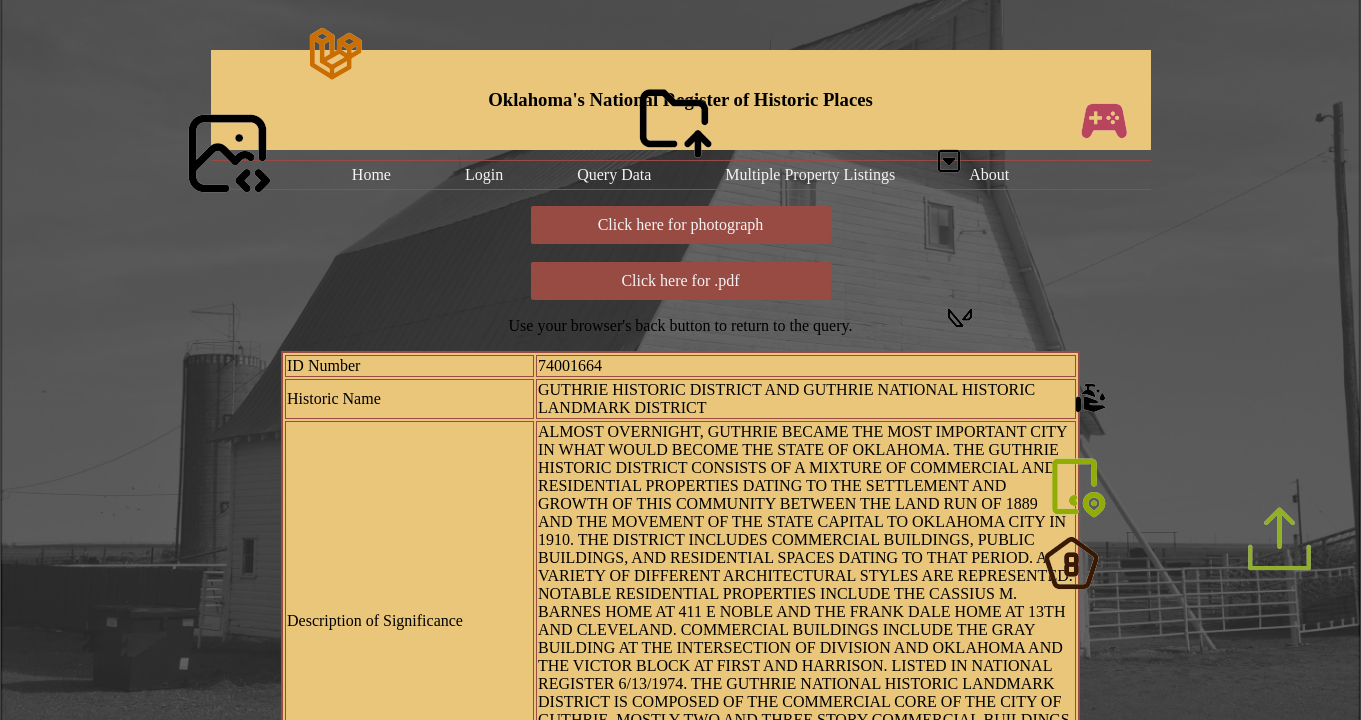  I want to click on upload a file or document, so click(1279, 541).